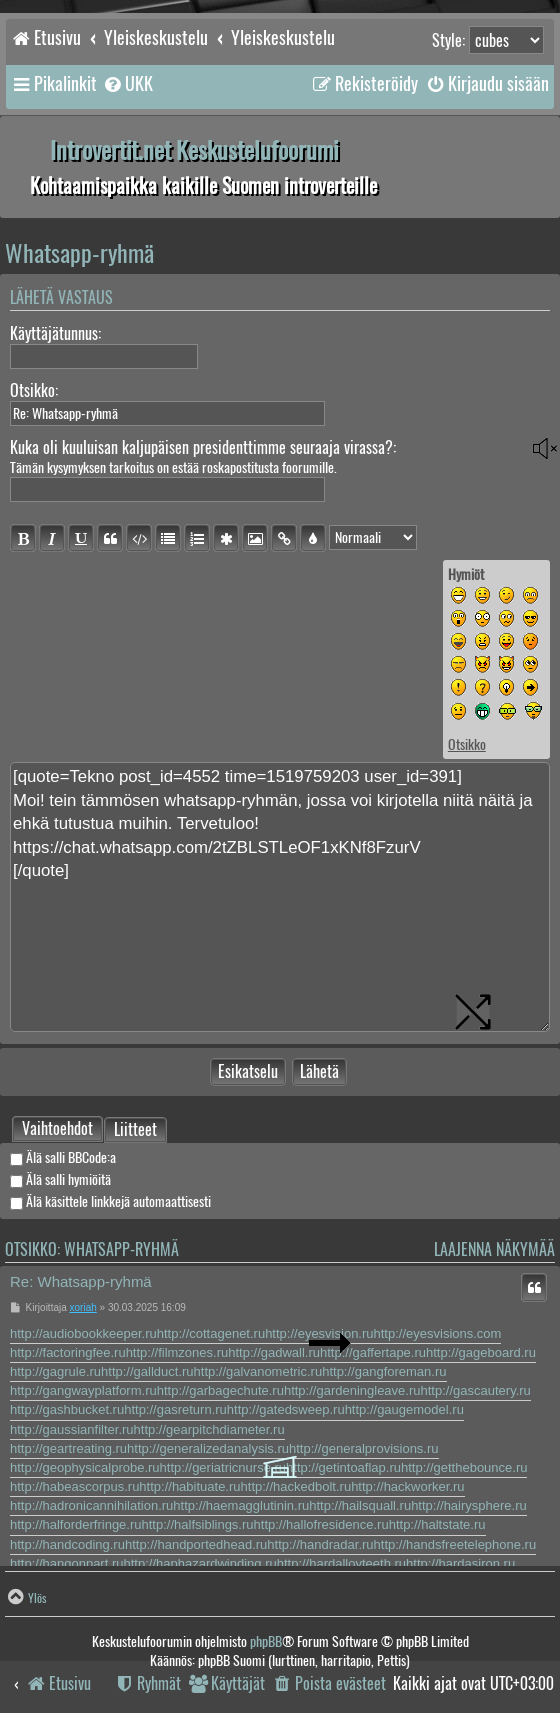 The height and width of the screenshot is (1713, 560). I want to click on mute audio or sound, so click(544, 448).